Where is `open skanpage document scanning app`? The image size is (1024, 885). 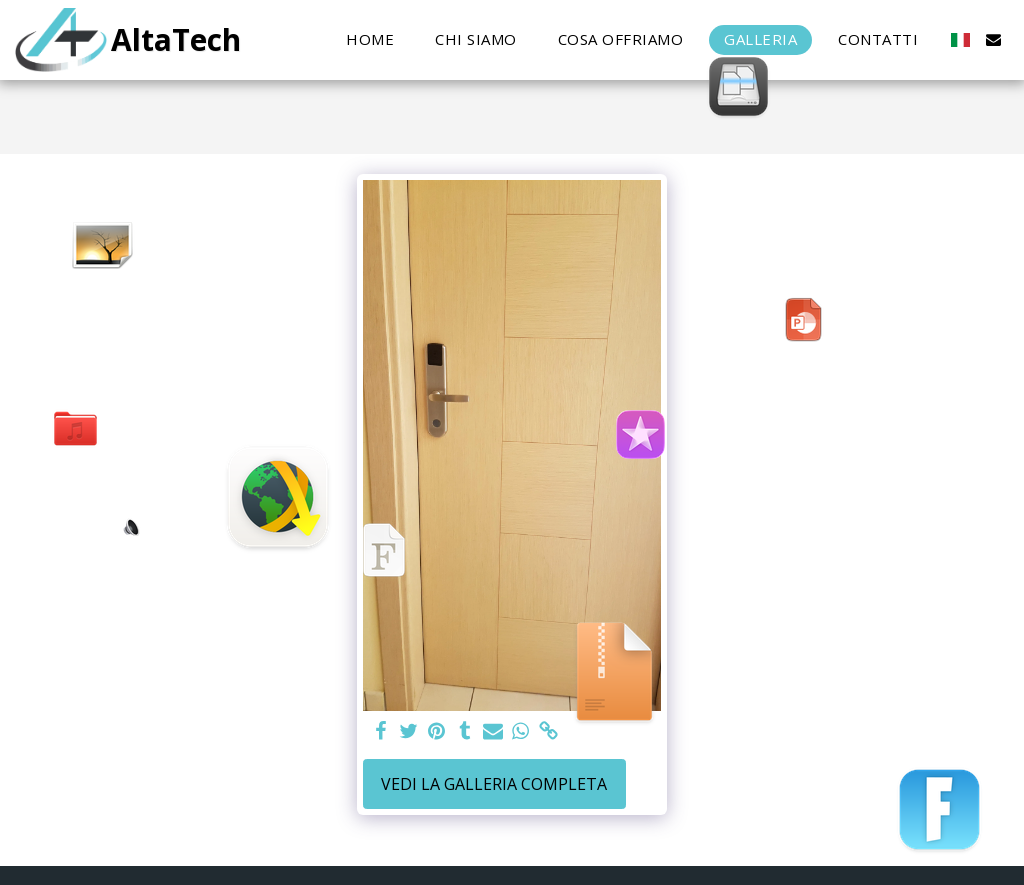
open skanpage document scanning app is located at coordinates (738, 86).